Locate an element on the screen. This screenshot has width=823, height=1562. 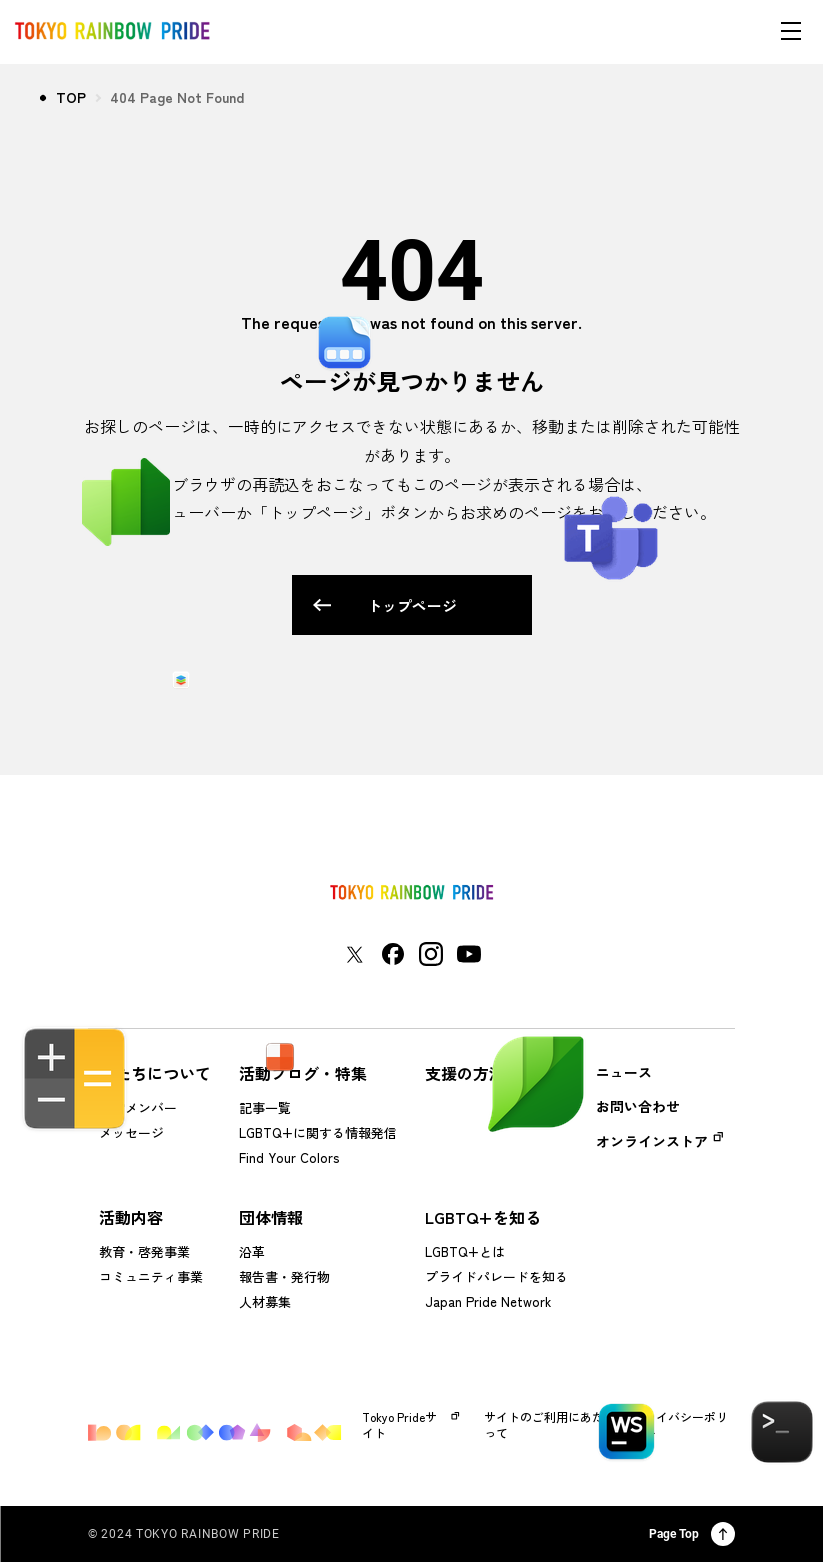
open the sustainability app is located at coordinates (538, 1082).